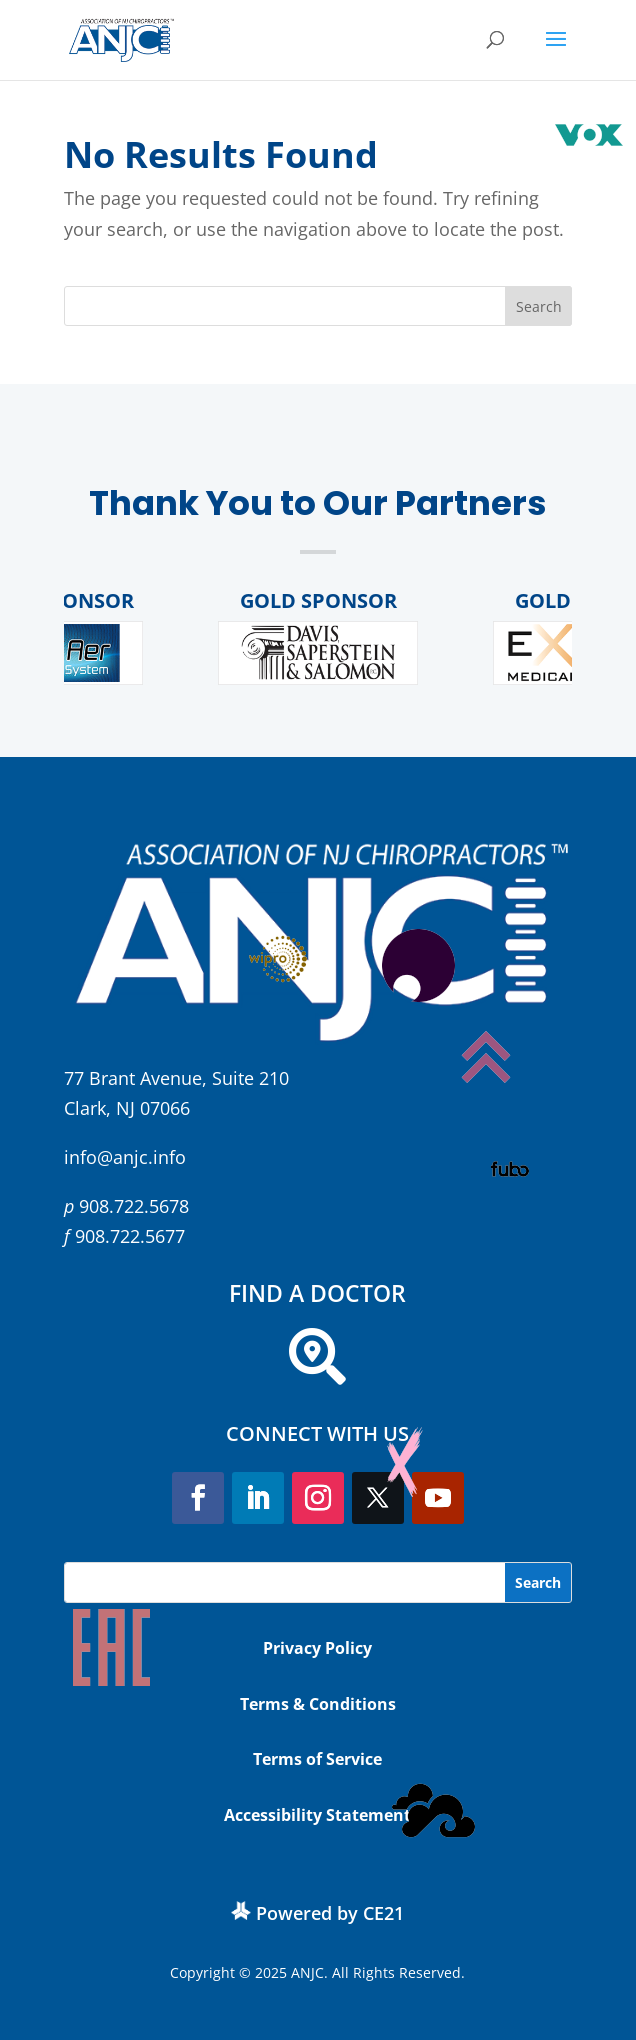 This screenshot has height=2040, width=636. I want to click on scroll to top of page, so click(486, 1059).